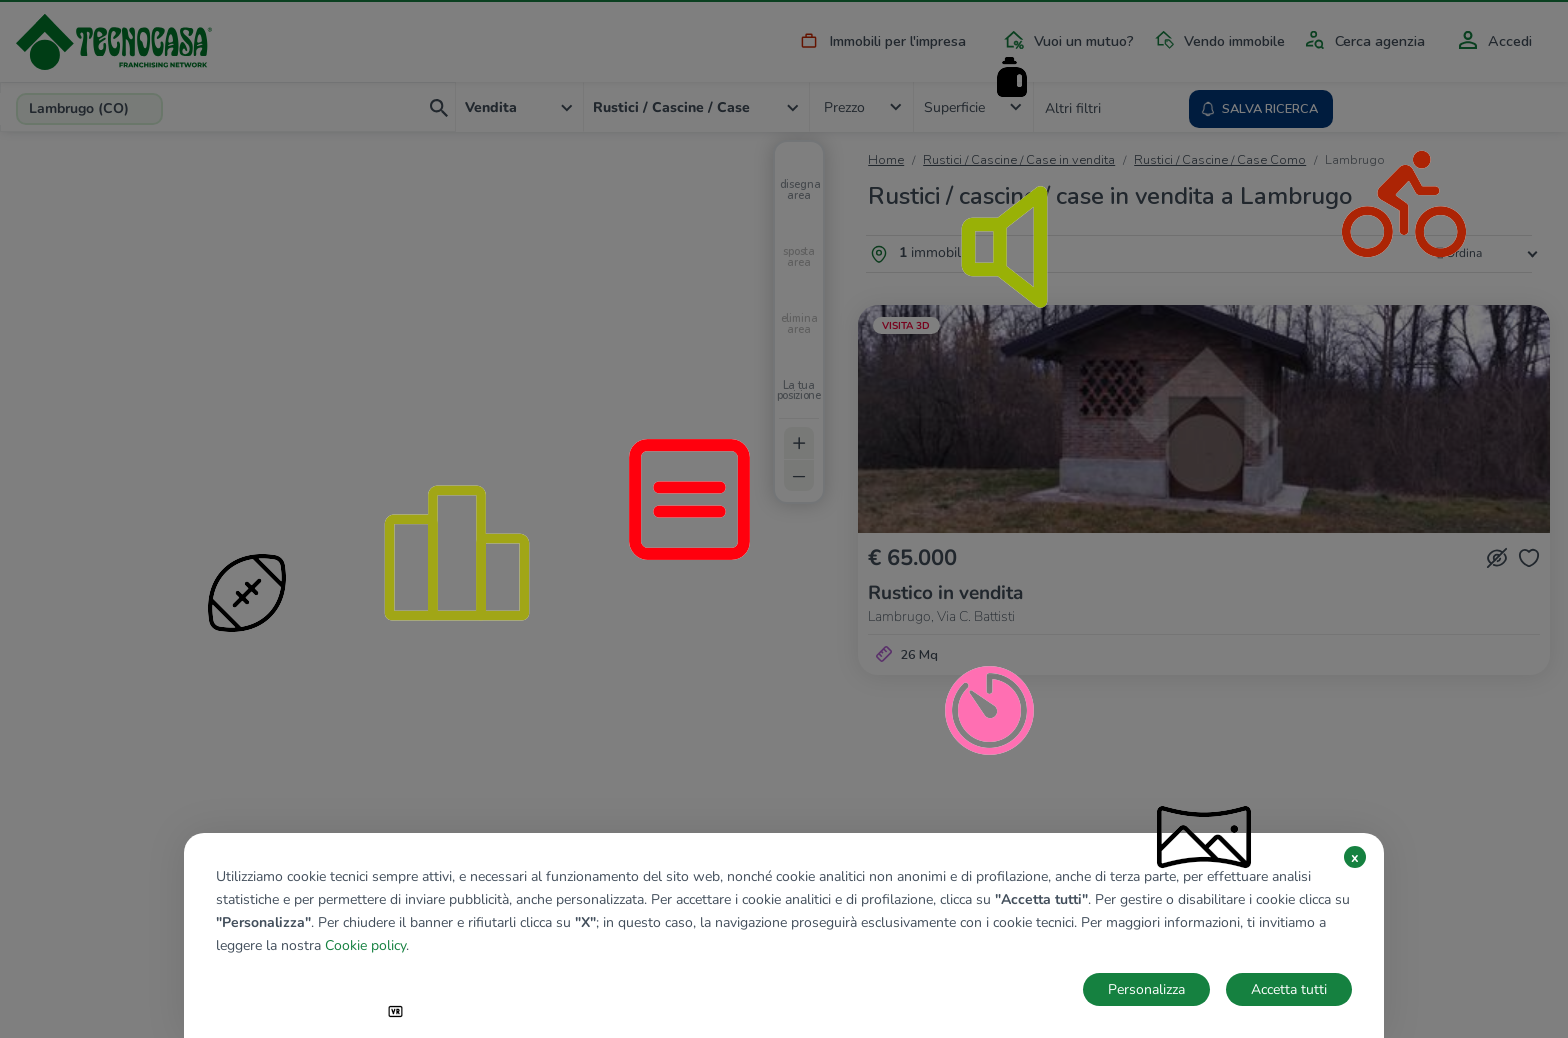 This screenshot has height=1038, width=1568. What do you see at coordinates (1027, 247) in the screenshot?
I see `speaker with no audio output` at bounding box center [1027, 247].